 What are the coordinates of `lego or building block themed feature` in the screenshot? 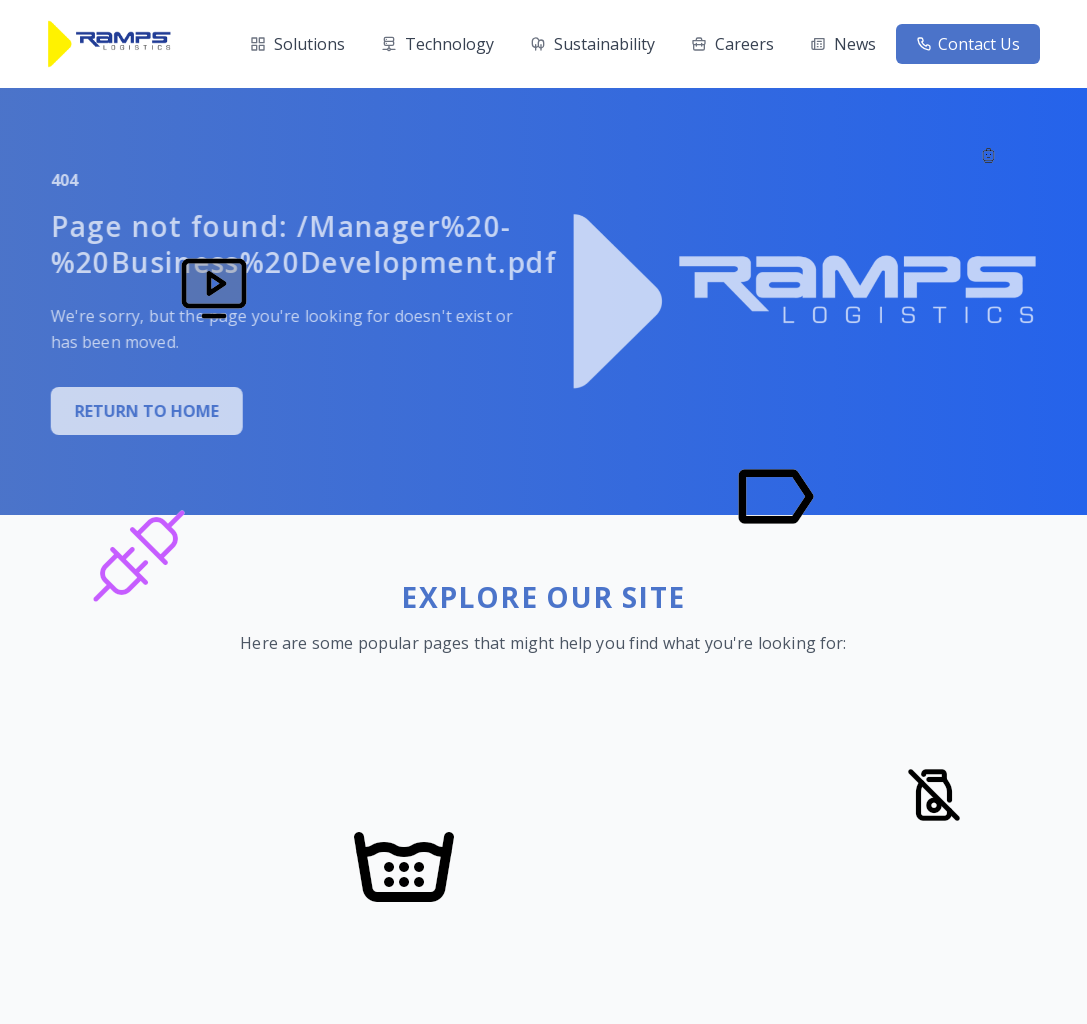 It's located at (988, 155).